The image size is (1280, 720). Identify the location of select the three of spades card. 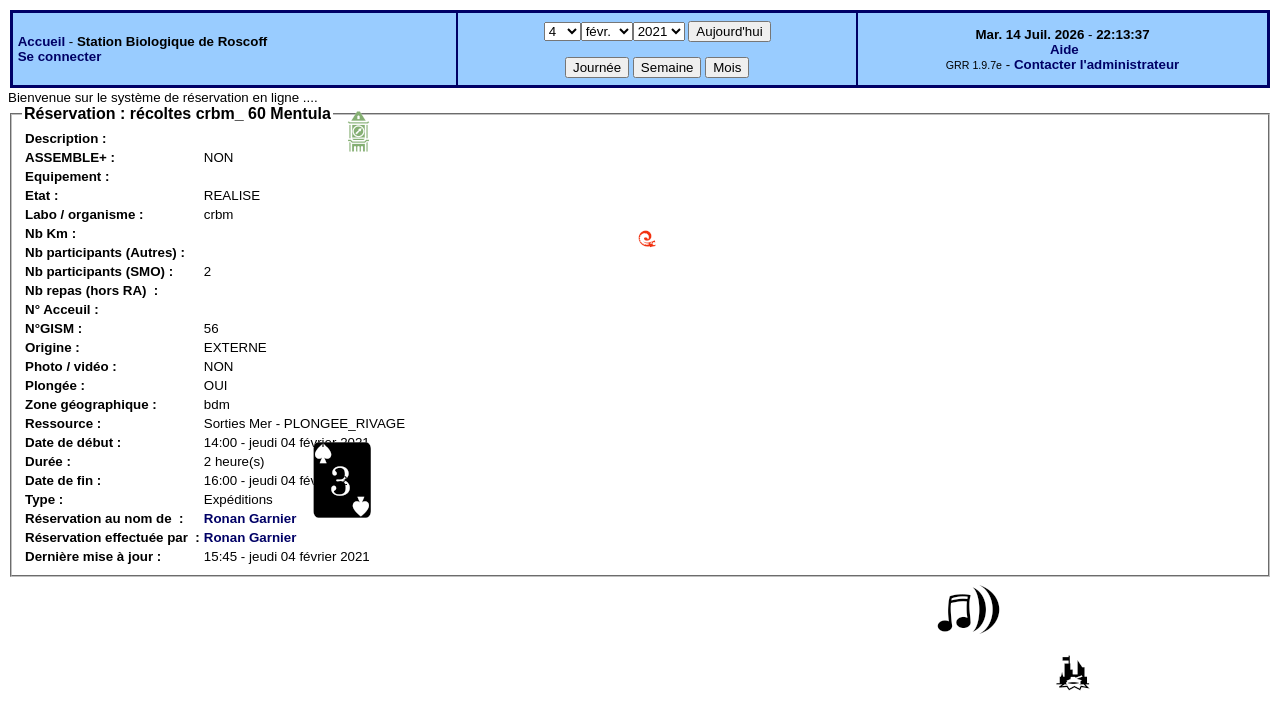
(342, 480).